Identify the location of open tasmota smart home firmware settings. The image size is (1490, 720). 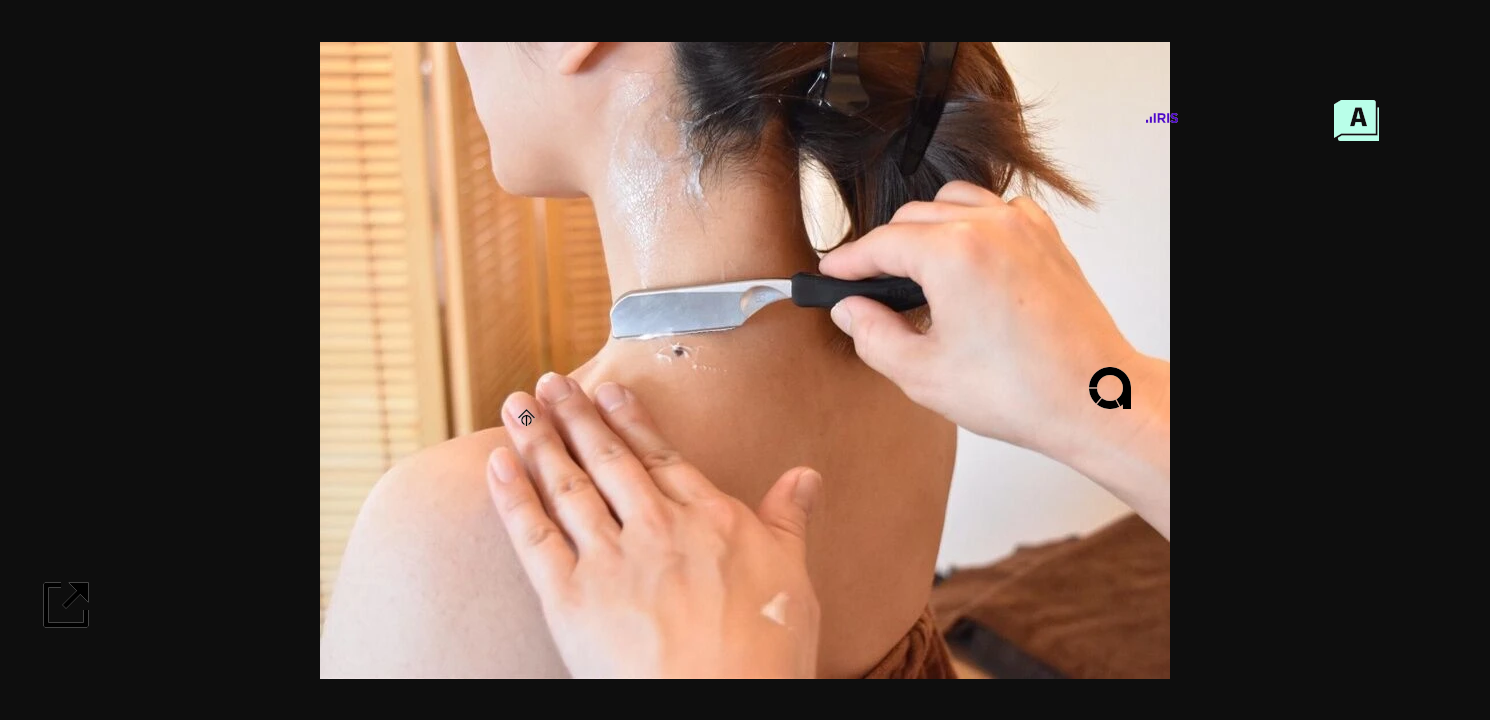
(526, 417).